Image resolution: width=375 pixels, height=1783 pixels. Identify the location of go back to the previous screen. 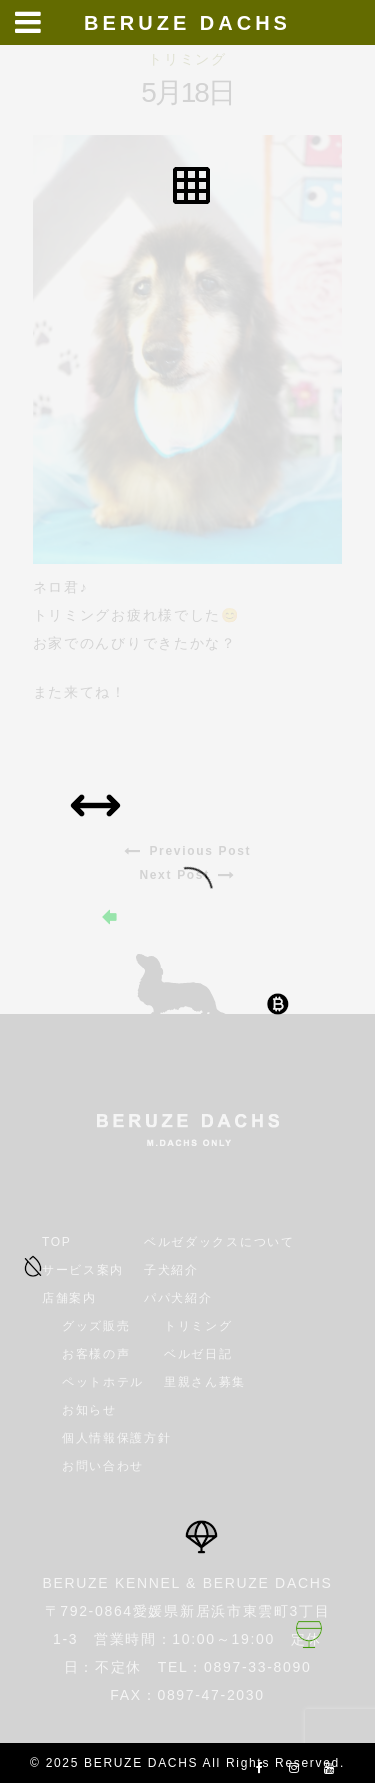
(110, 917).